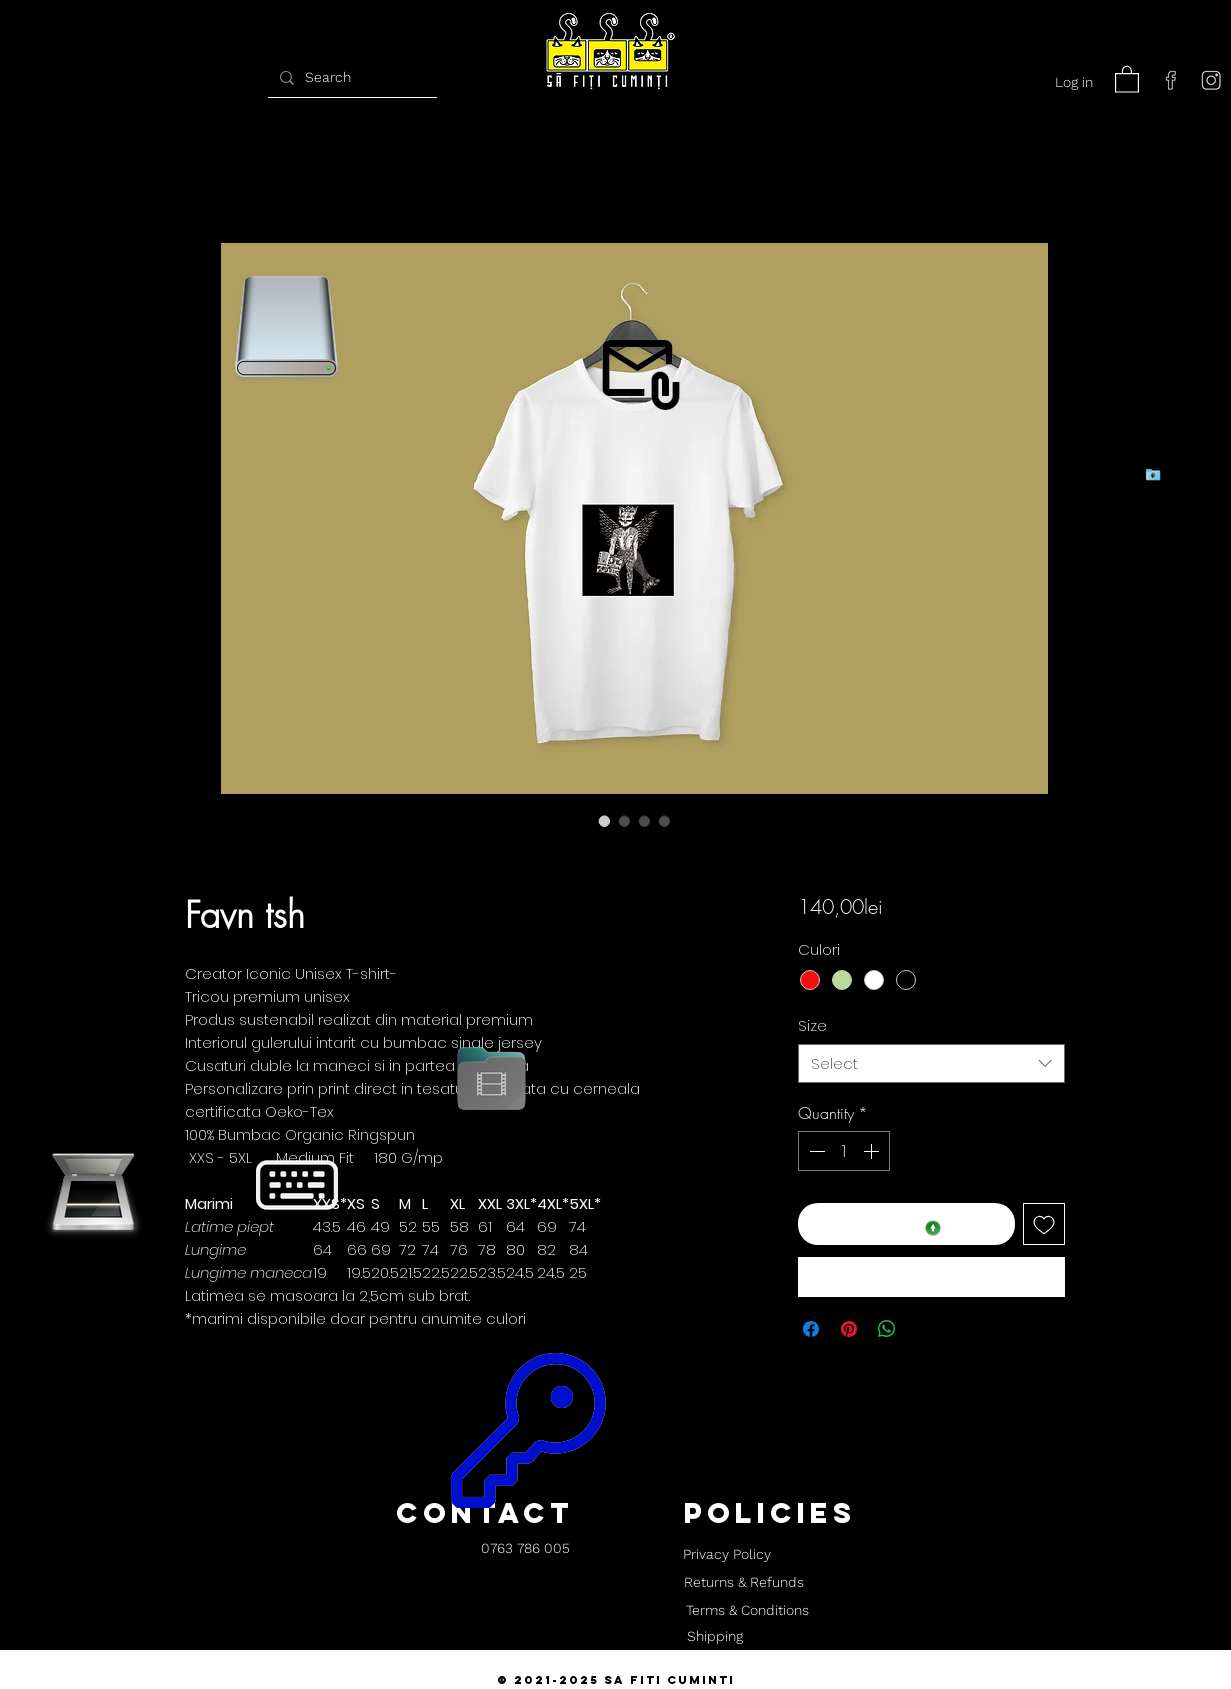 This screenshot has width=1231, height=1689. Describe the element at coordinates (1153, 475) in the screenshot. I see `folder containing android app files` at that location.